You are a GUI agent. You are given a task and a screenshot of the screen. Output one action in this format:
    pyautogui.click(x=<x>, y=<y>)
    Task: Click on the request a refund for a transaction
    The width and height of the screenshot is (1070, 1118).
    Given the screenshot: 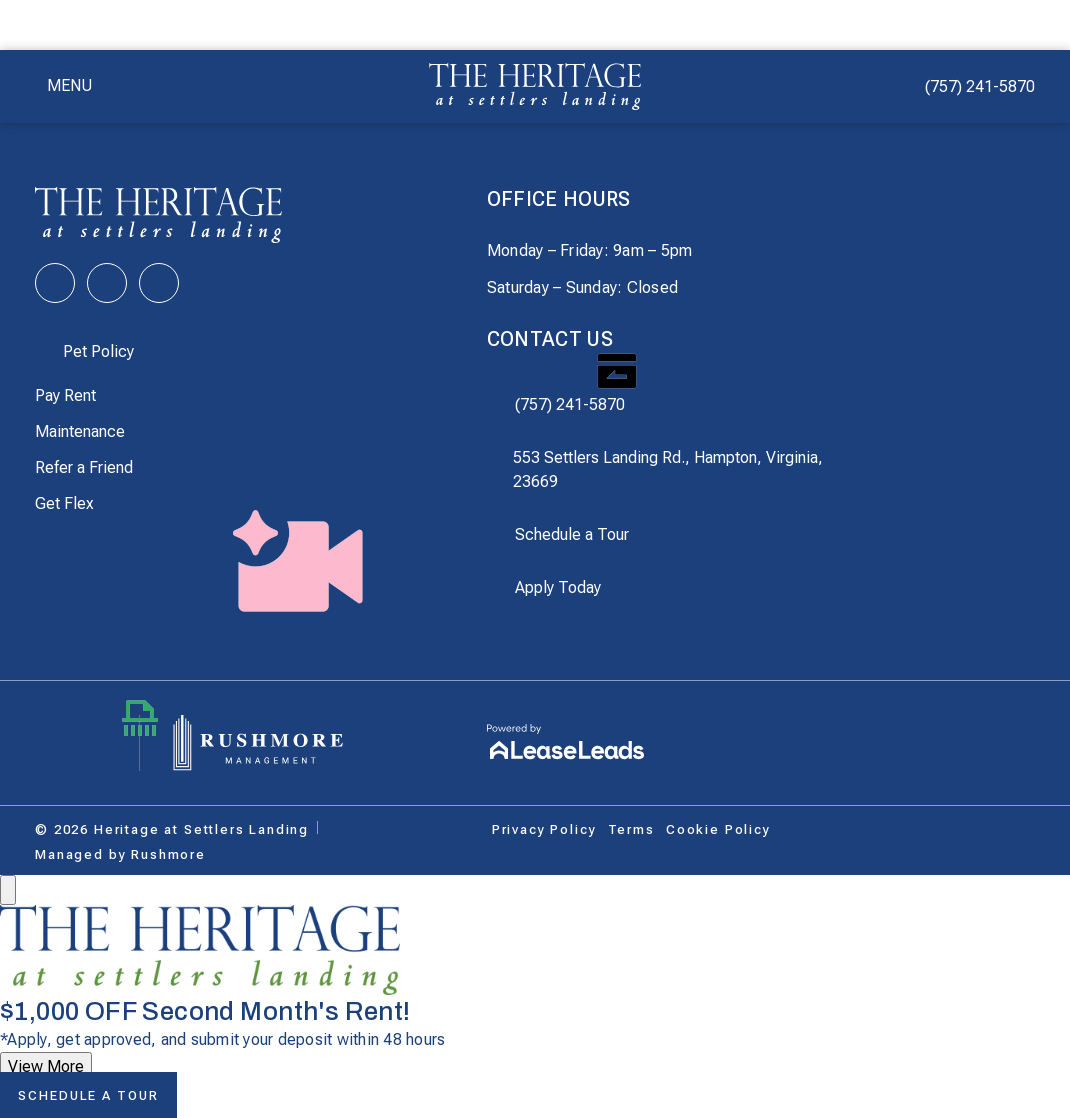 What is the action you would take?
    pyautogui.click(x=617, y=371)
    